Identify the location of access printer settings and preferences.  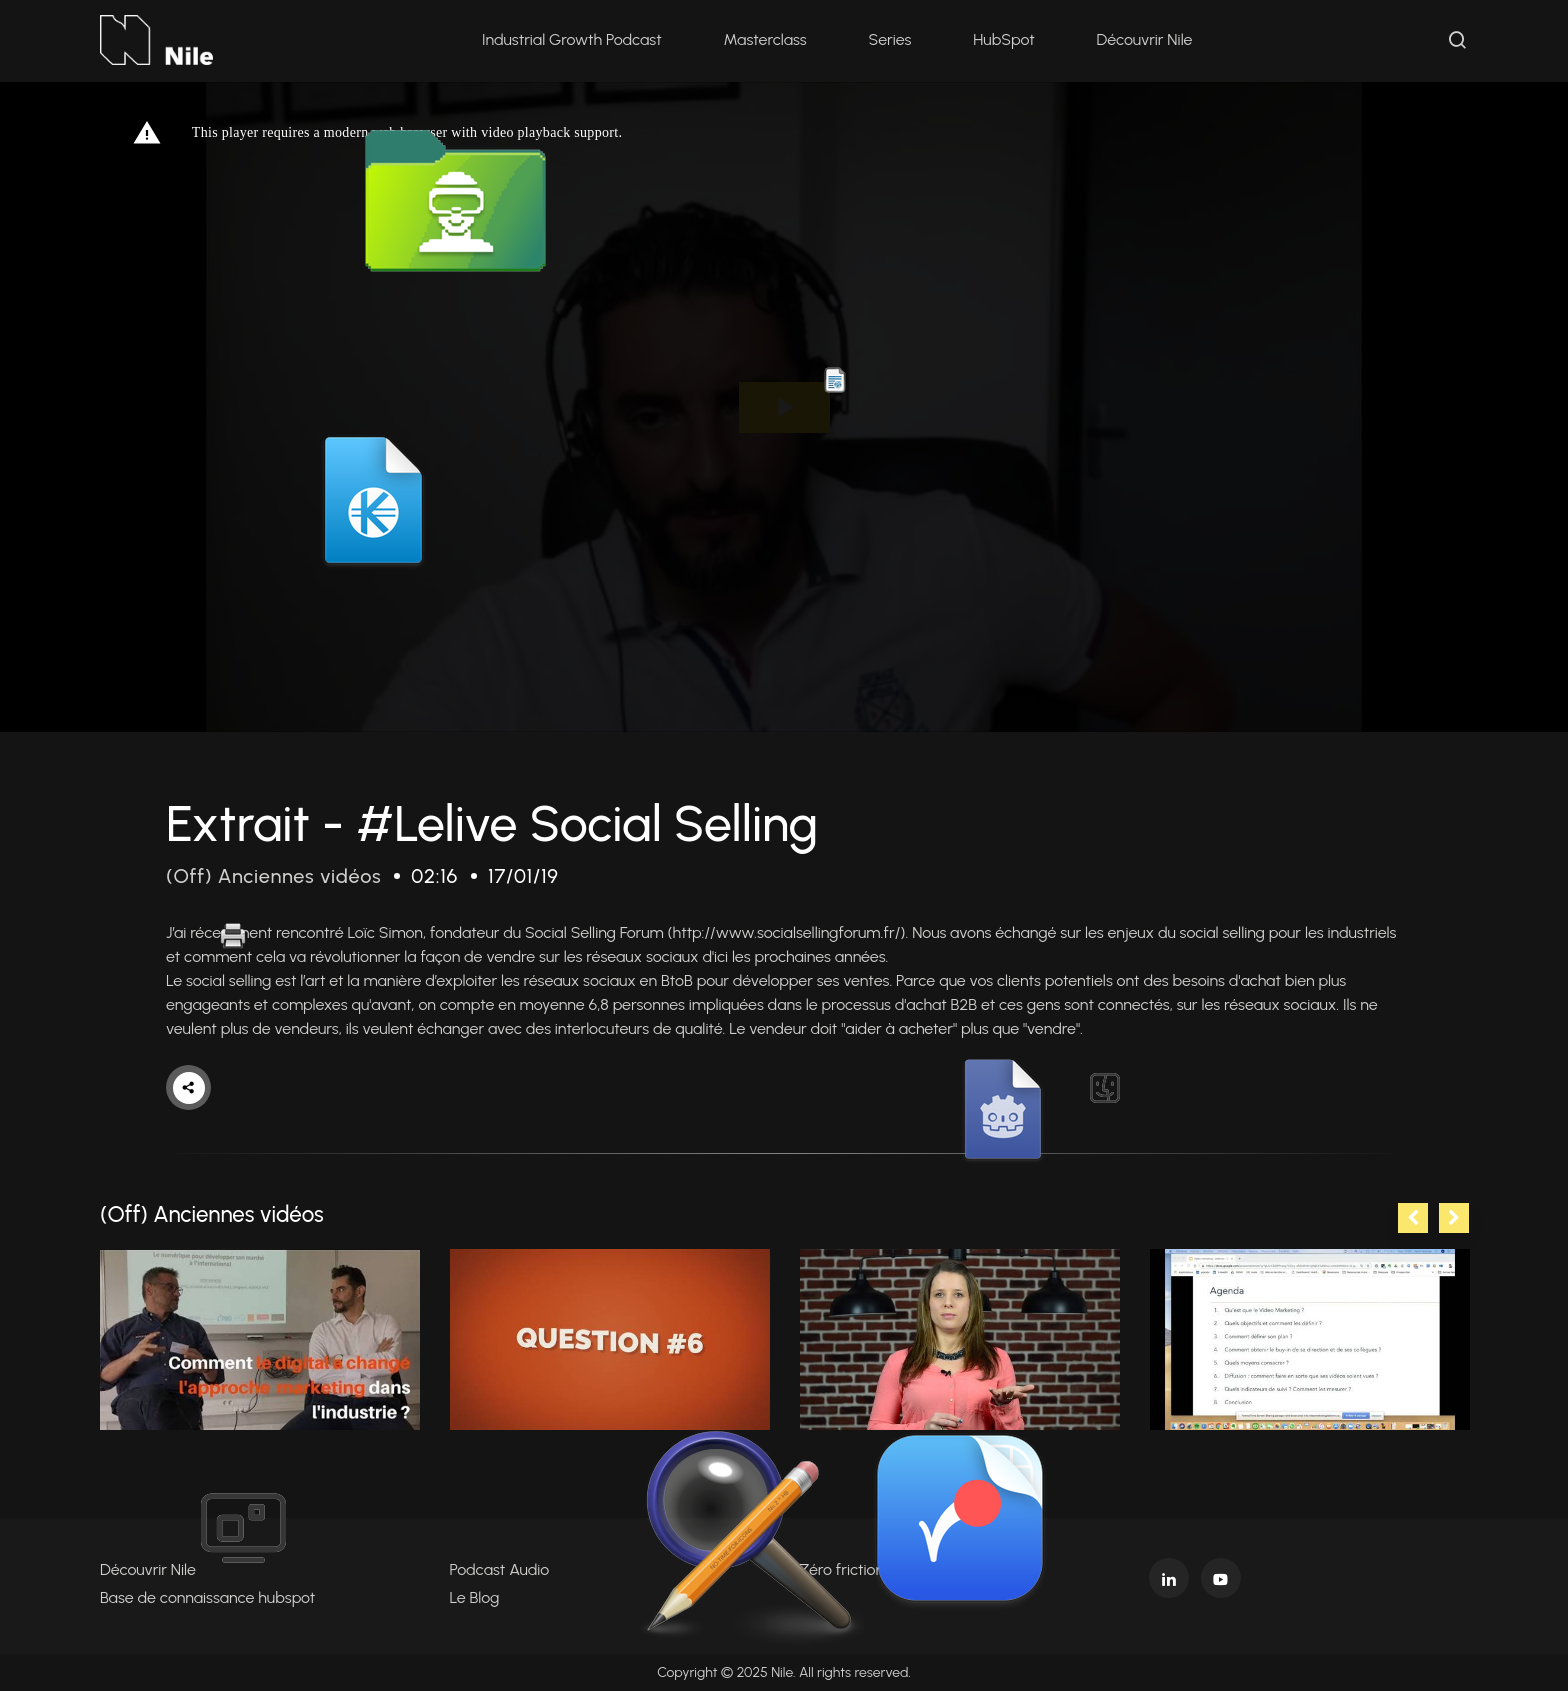
(233, 936).